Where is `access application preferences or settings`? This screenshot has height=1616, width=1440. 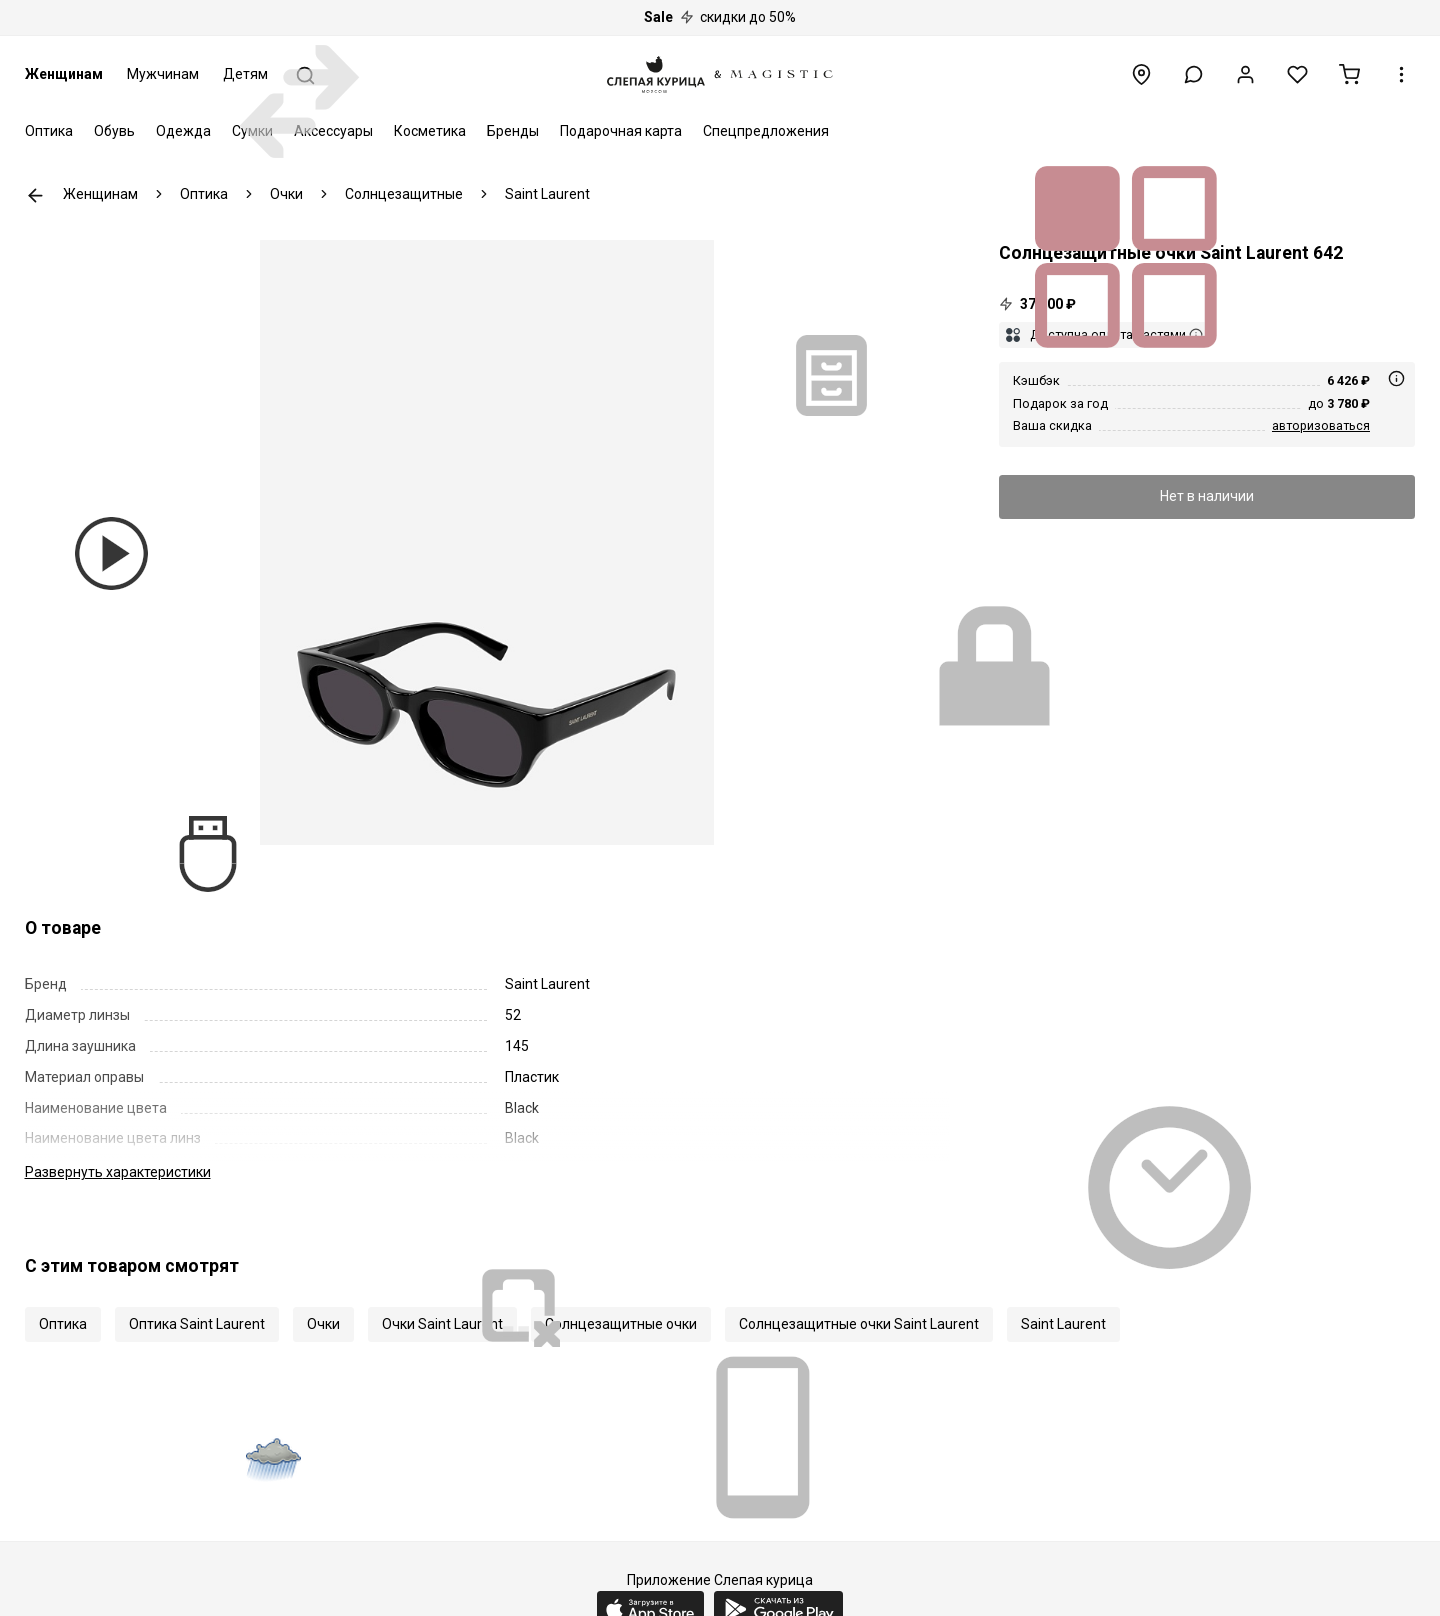
access application preferences or settings is located at coordinates (1132, 263).